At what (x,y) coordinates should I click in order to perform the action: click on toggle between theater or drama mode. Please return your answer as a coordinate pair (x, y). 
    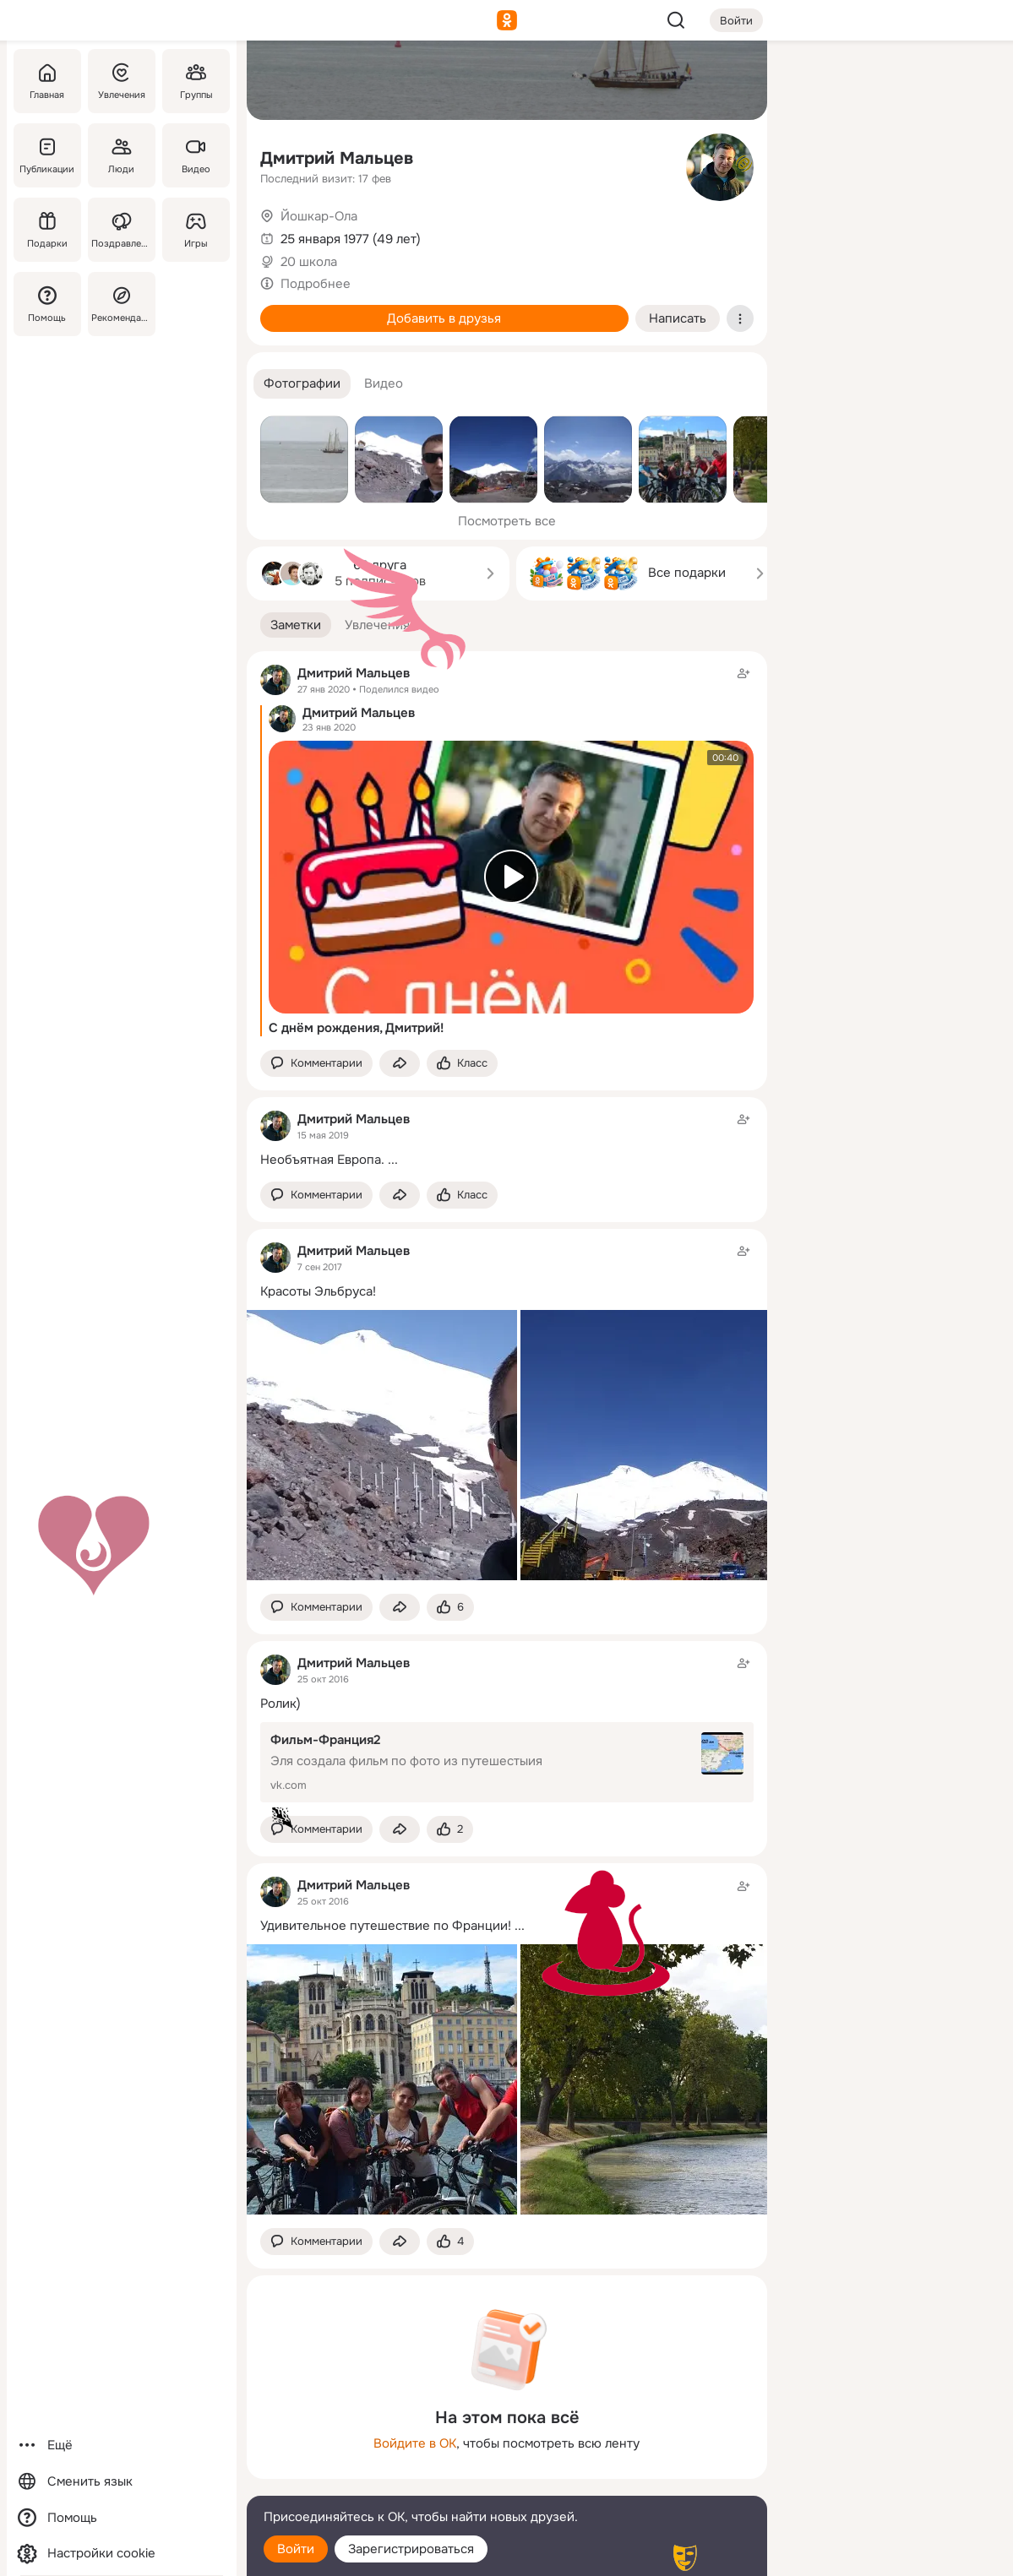
    Looking at the image, I should click on (684, 2557).